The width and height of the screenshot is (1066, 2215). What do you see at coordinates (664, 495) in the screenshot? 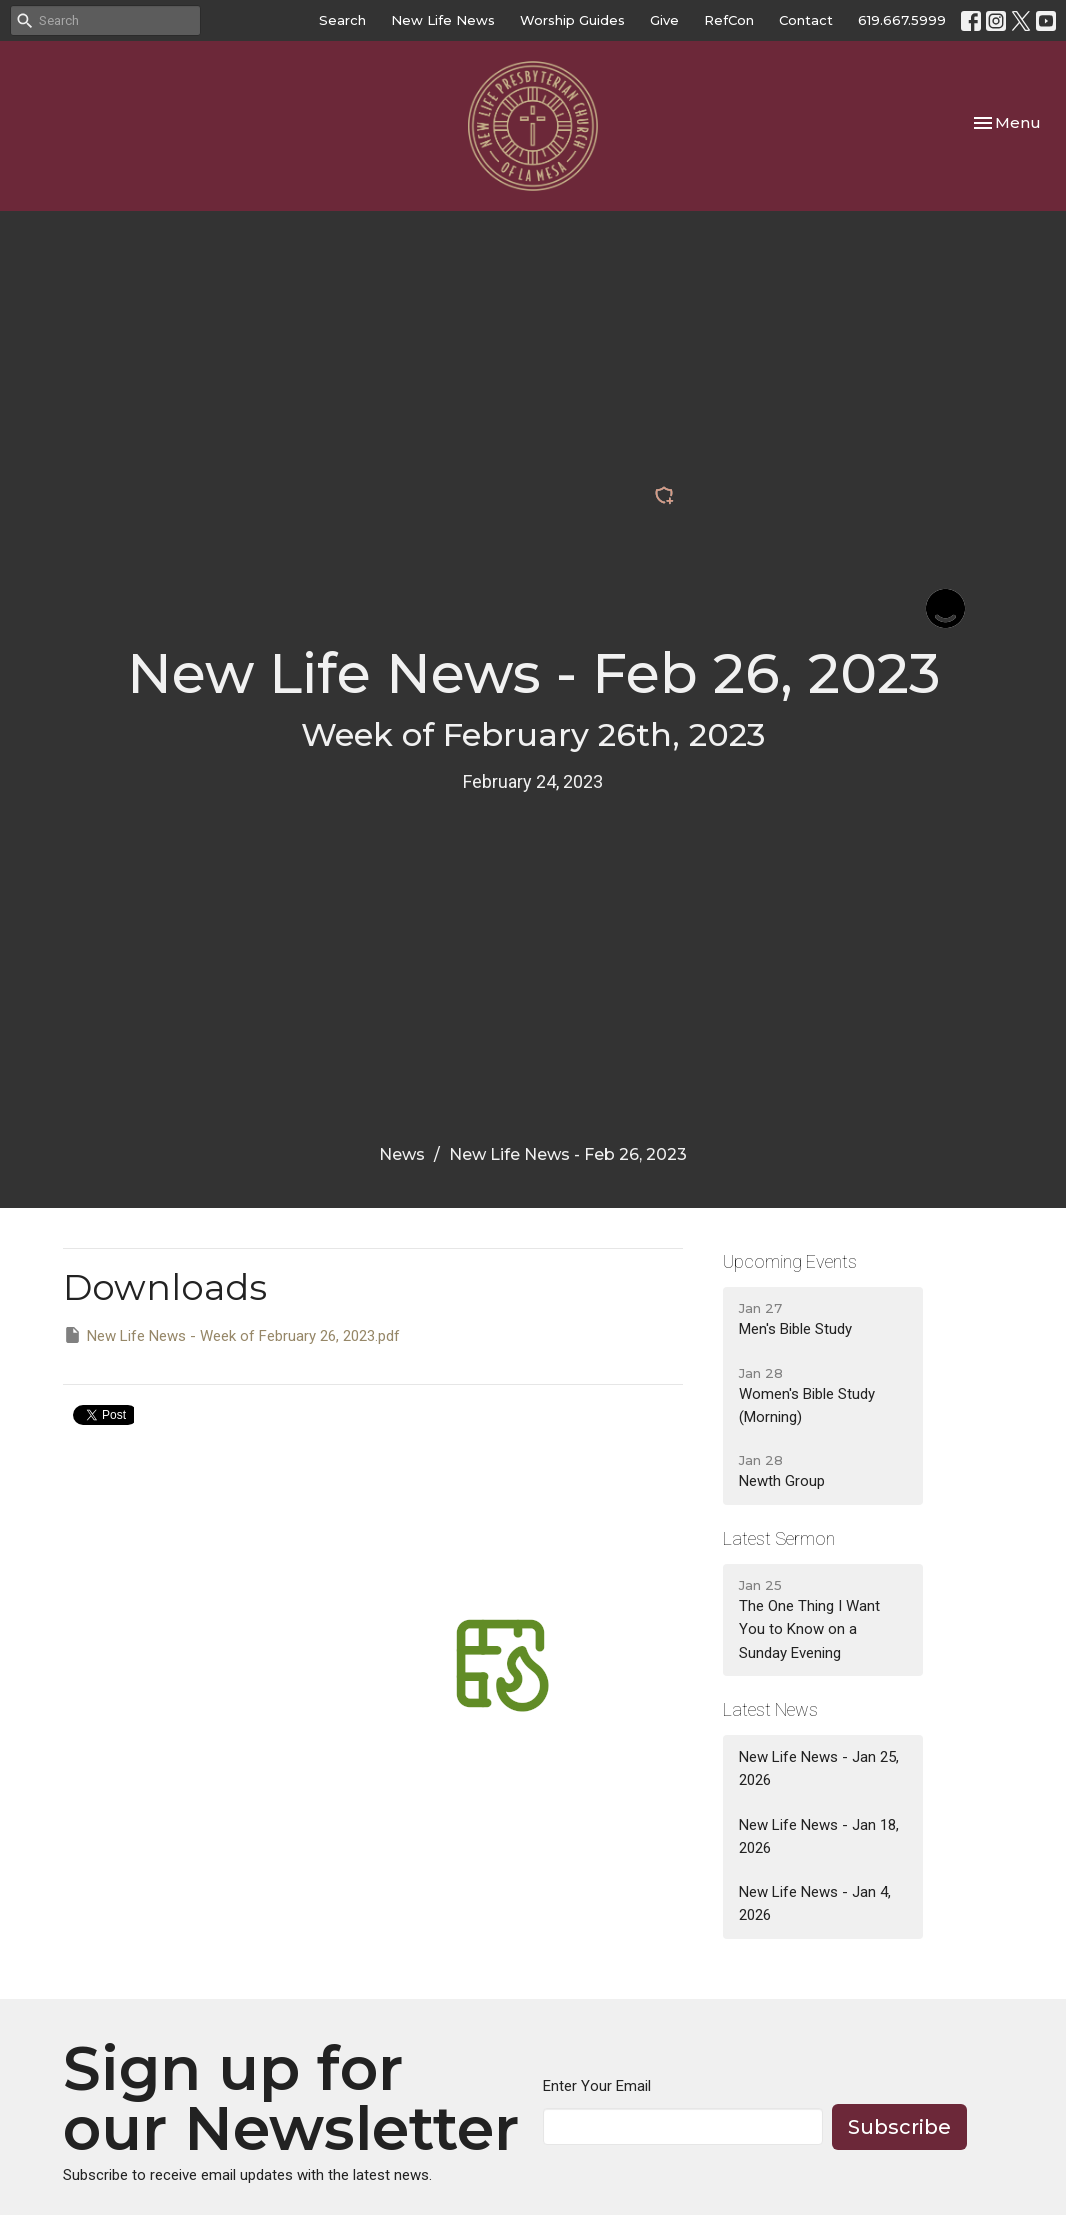
I see `add new security protection` at bounding box center [664, 495].